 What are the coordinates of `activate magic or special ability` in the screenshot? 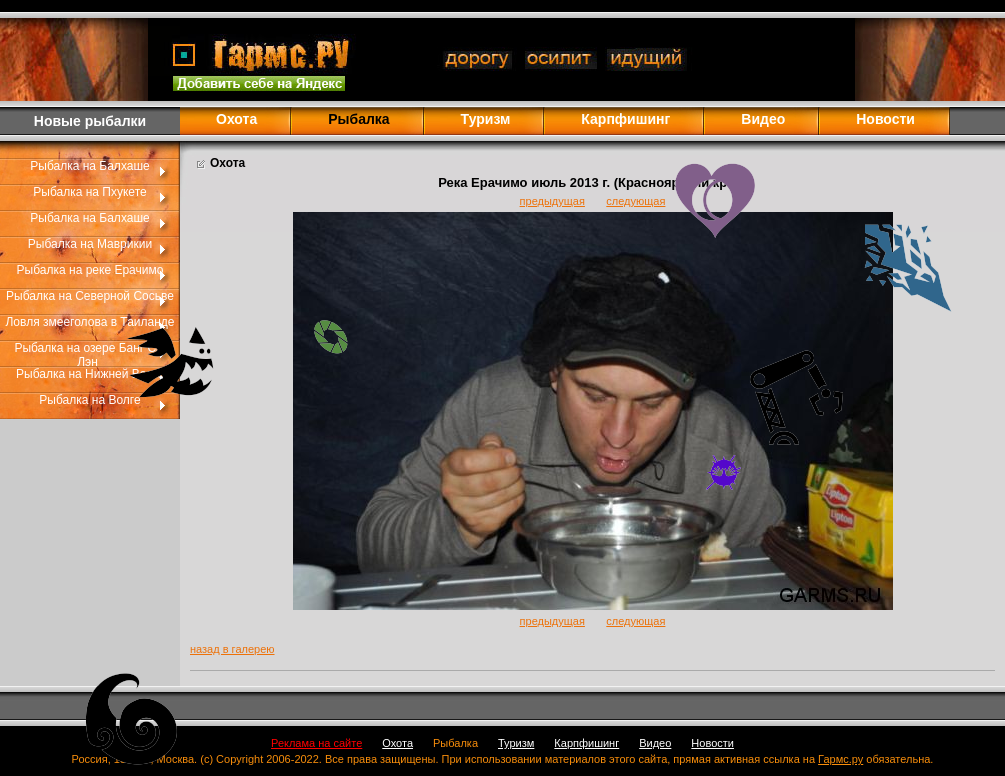 It's located at (723, 472).